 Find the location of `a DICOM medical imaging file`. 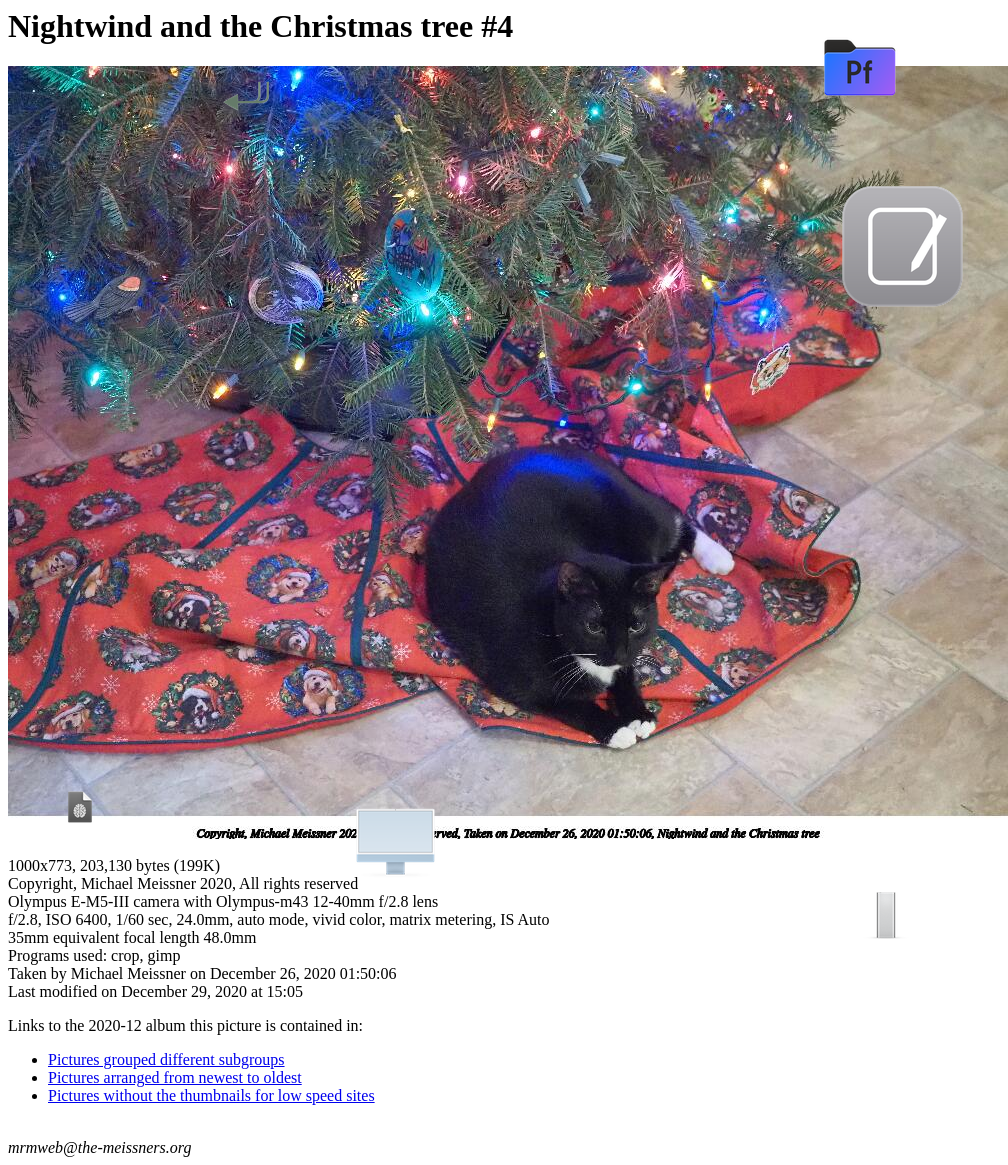

a DICOM medical imaging file is located at coordinates (80, 807).